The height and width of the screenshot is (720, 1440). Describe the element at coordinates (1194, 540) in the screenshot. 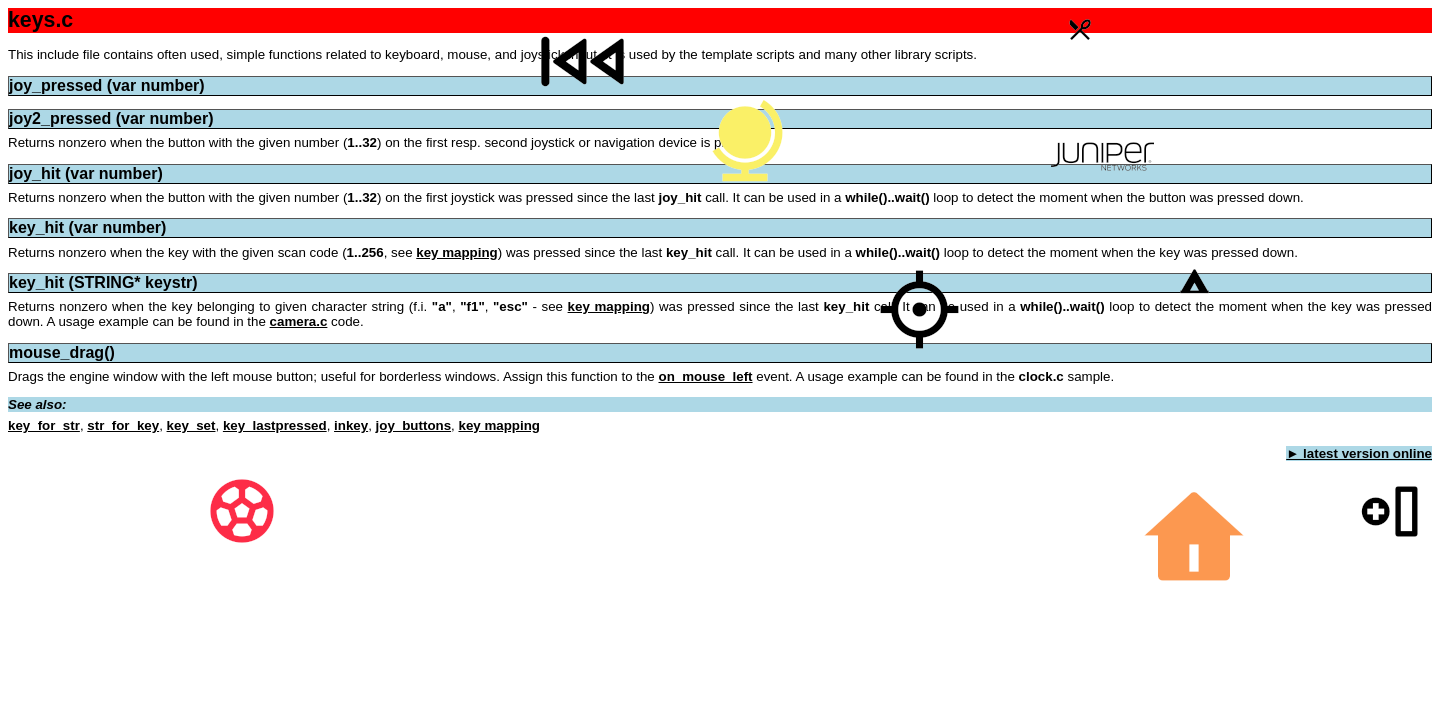

I see `navigate to home screen` at that location.